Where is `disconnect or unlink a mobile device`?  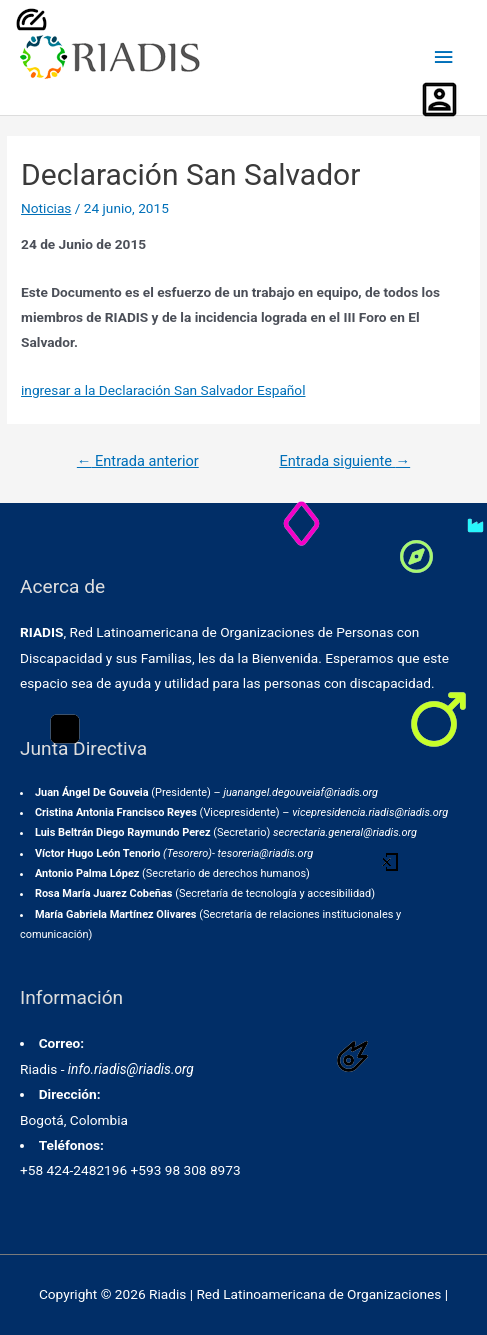 disconnect or unlink a mobile device is located at coordinates (390, 862).